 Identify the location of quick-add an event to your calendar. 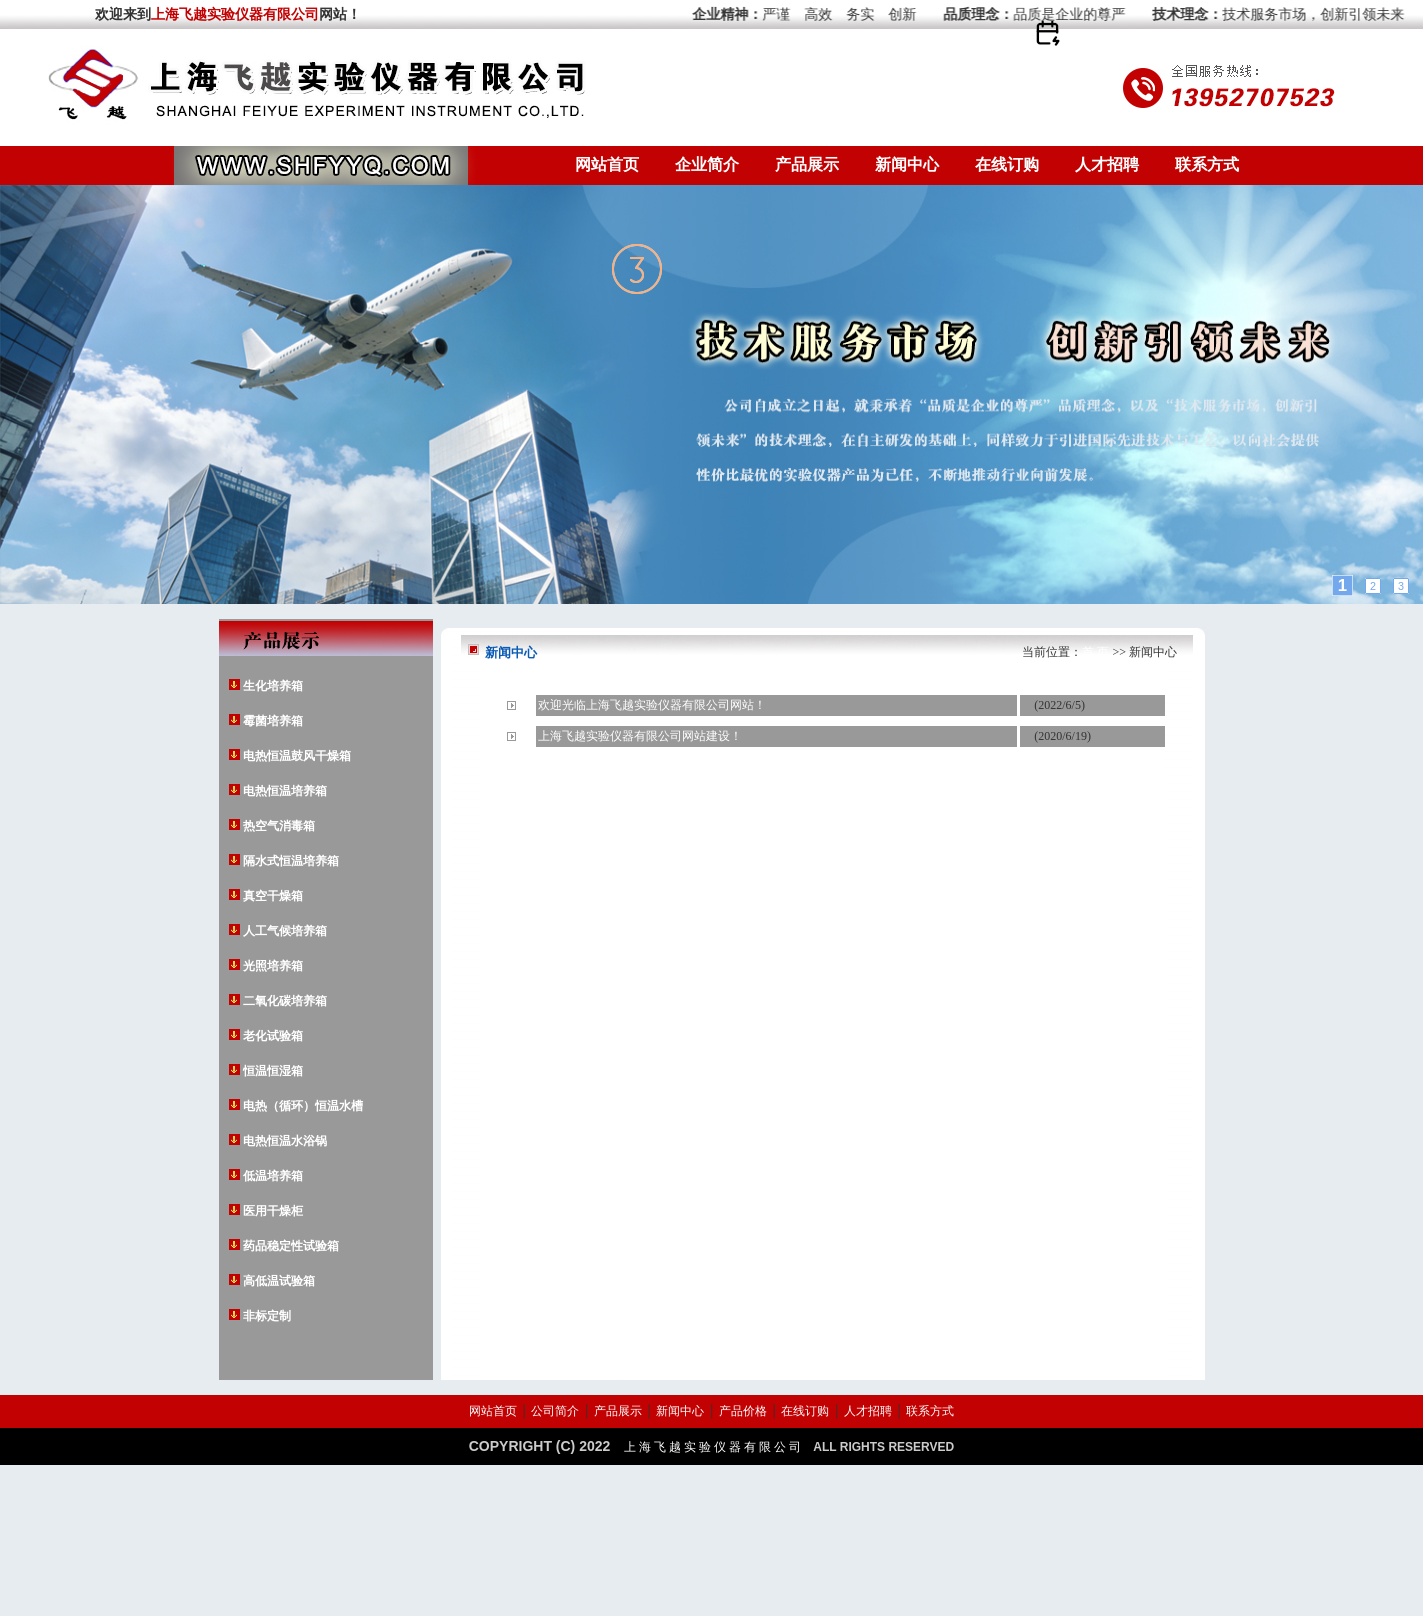
(1047, 32).